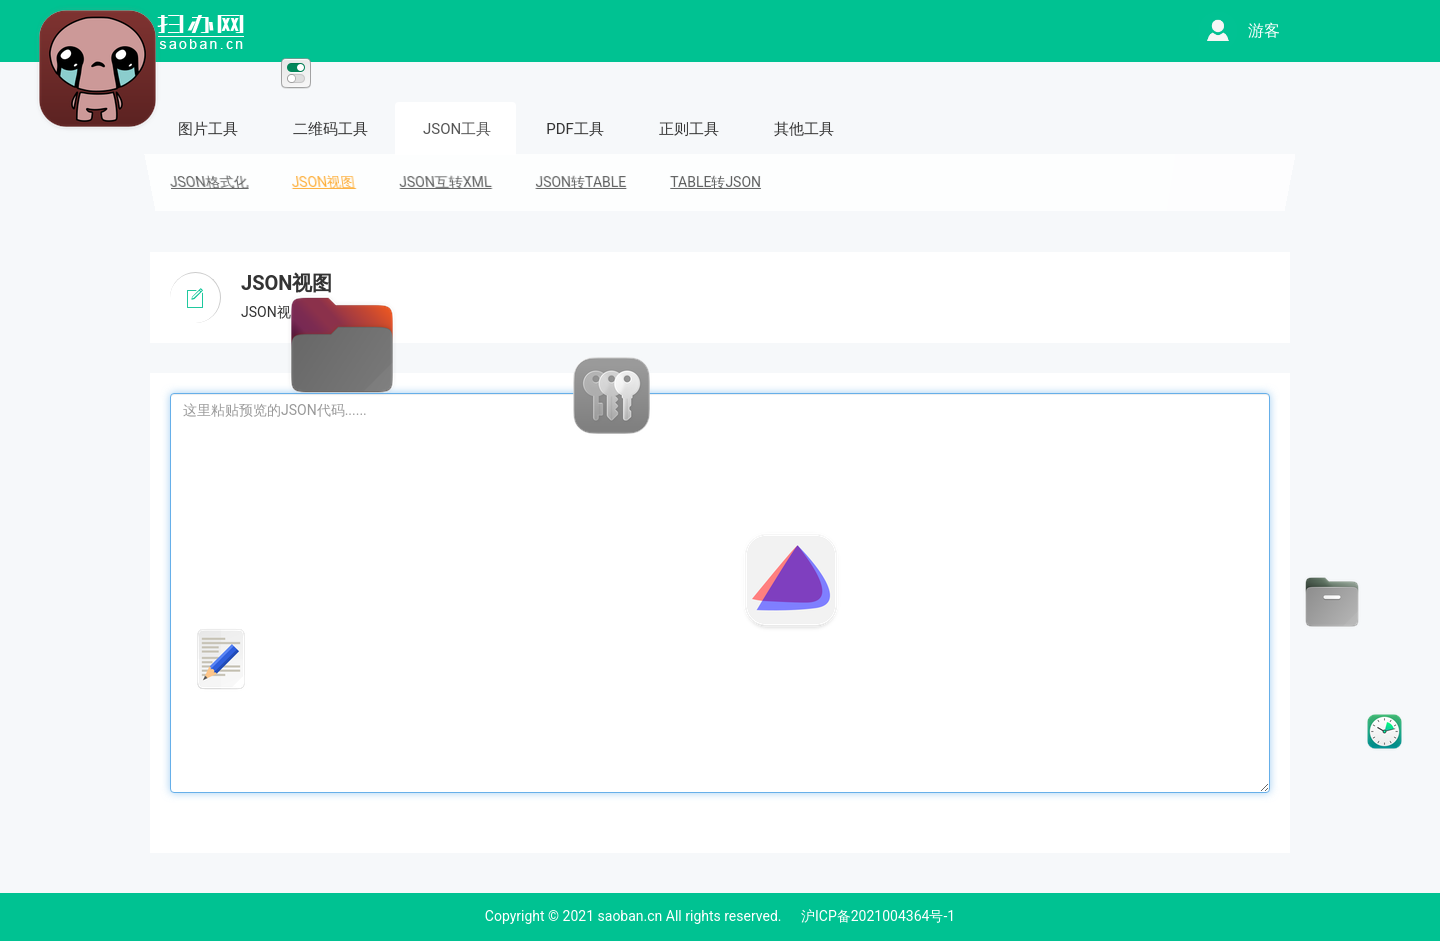 This screenshot has width=1440, height=941. I want to click on open text editor application, so click(221, 659).